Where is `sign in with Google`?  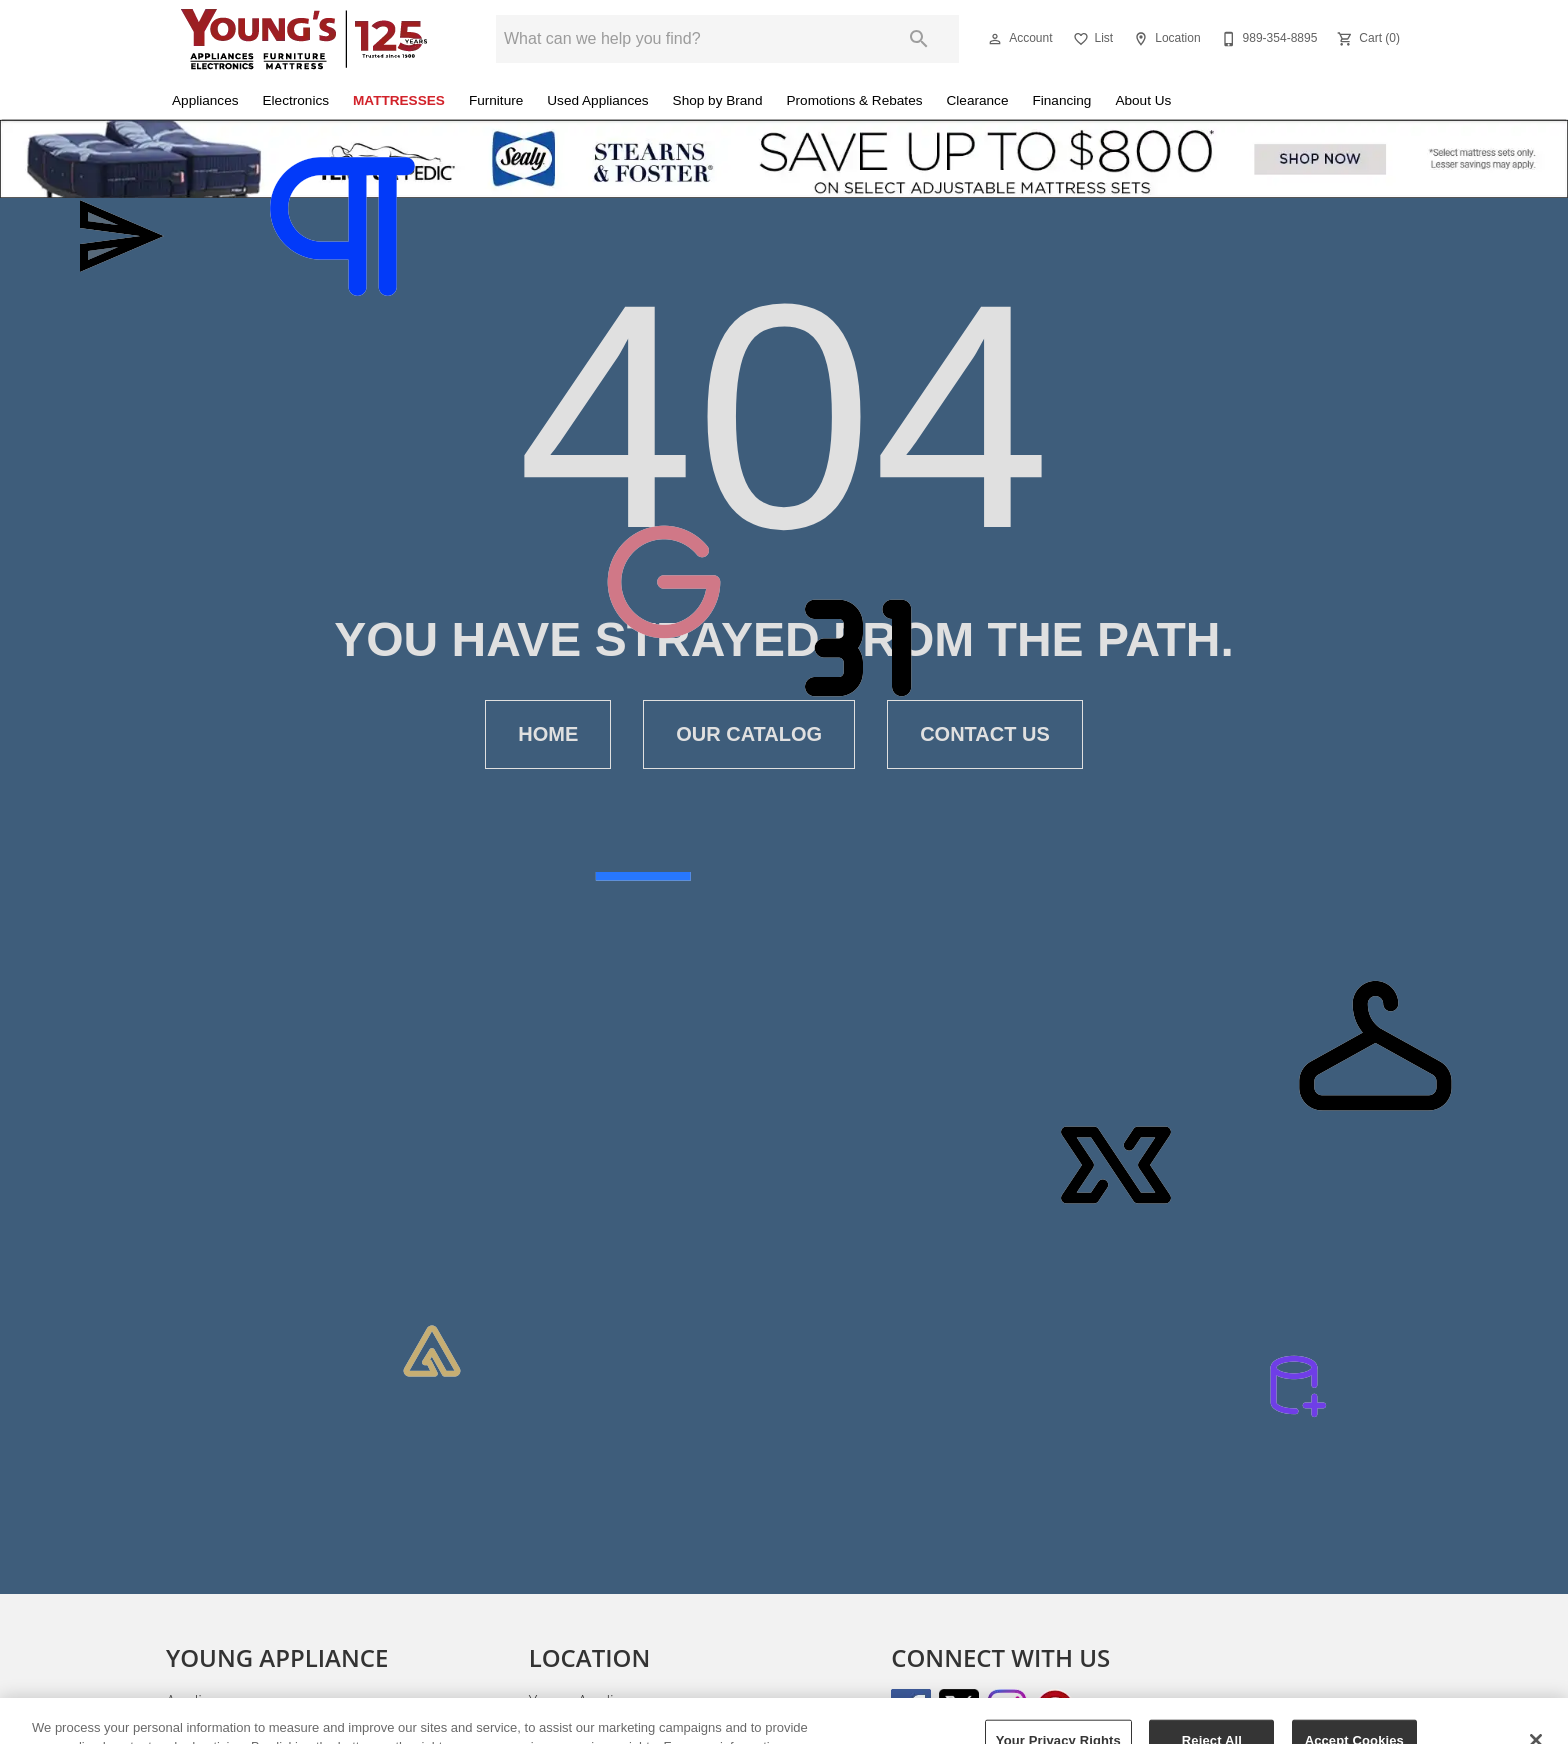
sign in with Google is located at coordinates (664, 582).